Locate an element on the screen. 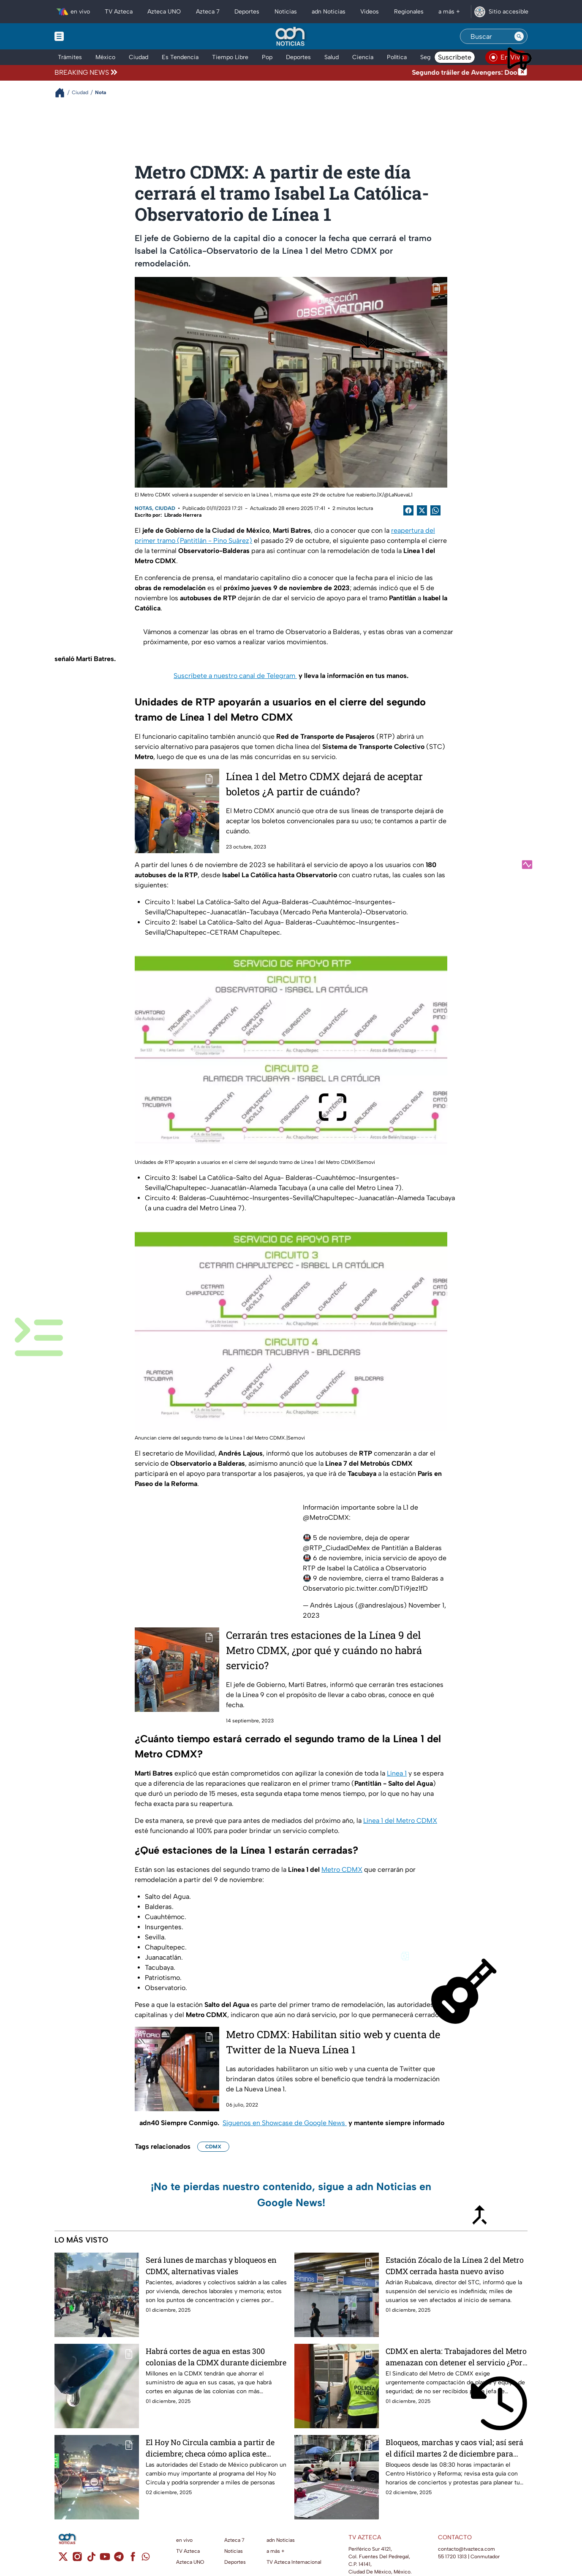 This screenshot has height=2576, width=582. make an announcement or broadcast is located at coordinates (518, 59).